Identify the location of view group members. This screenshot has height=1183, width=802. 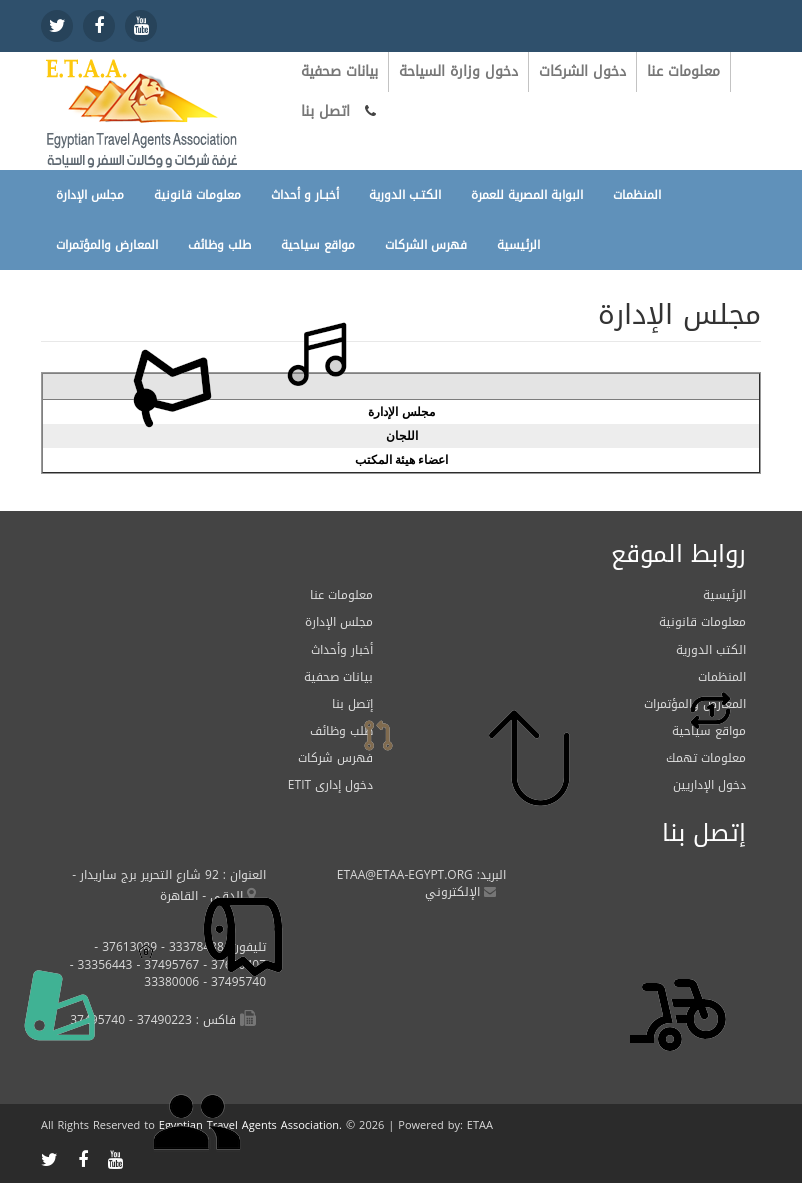
(197, 1122).